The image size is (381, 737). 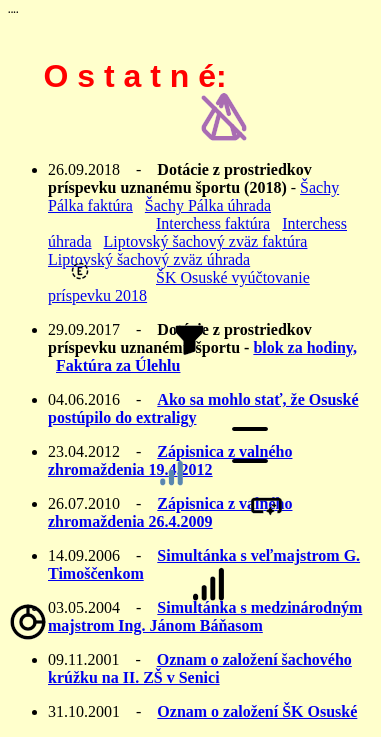 What do you see at coordinates (250, 445) in the screenshot?
I see `switch to large or spacious list view` at bounding box center [250, 445].